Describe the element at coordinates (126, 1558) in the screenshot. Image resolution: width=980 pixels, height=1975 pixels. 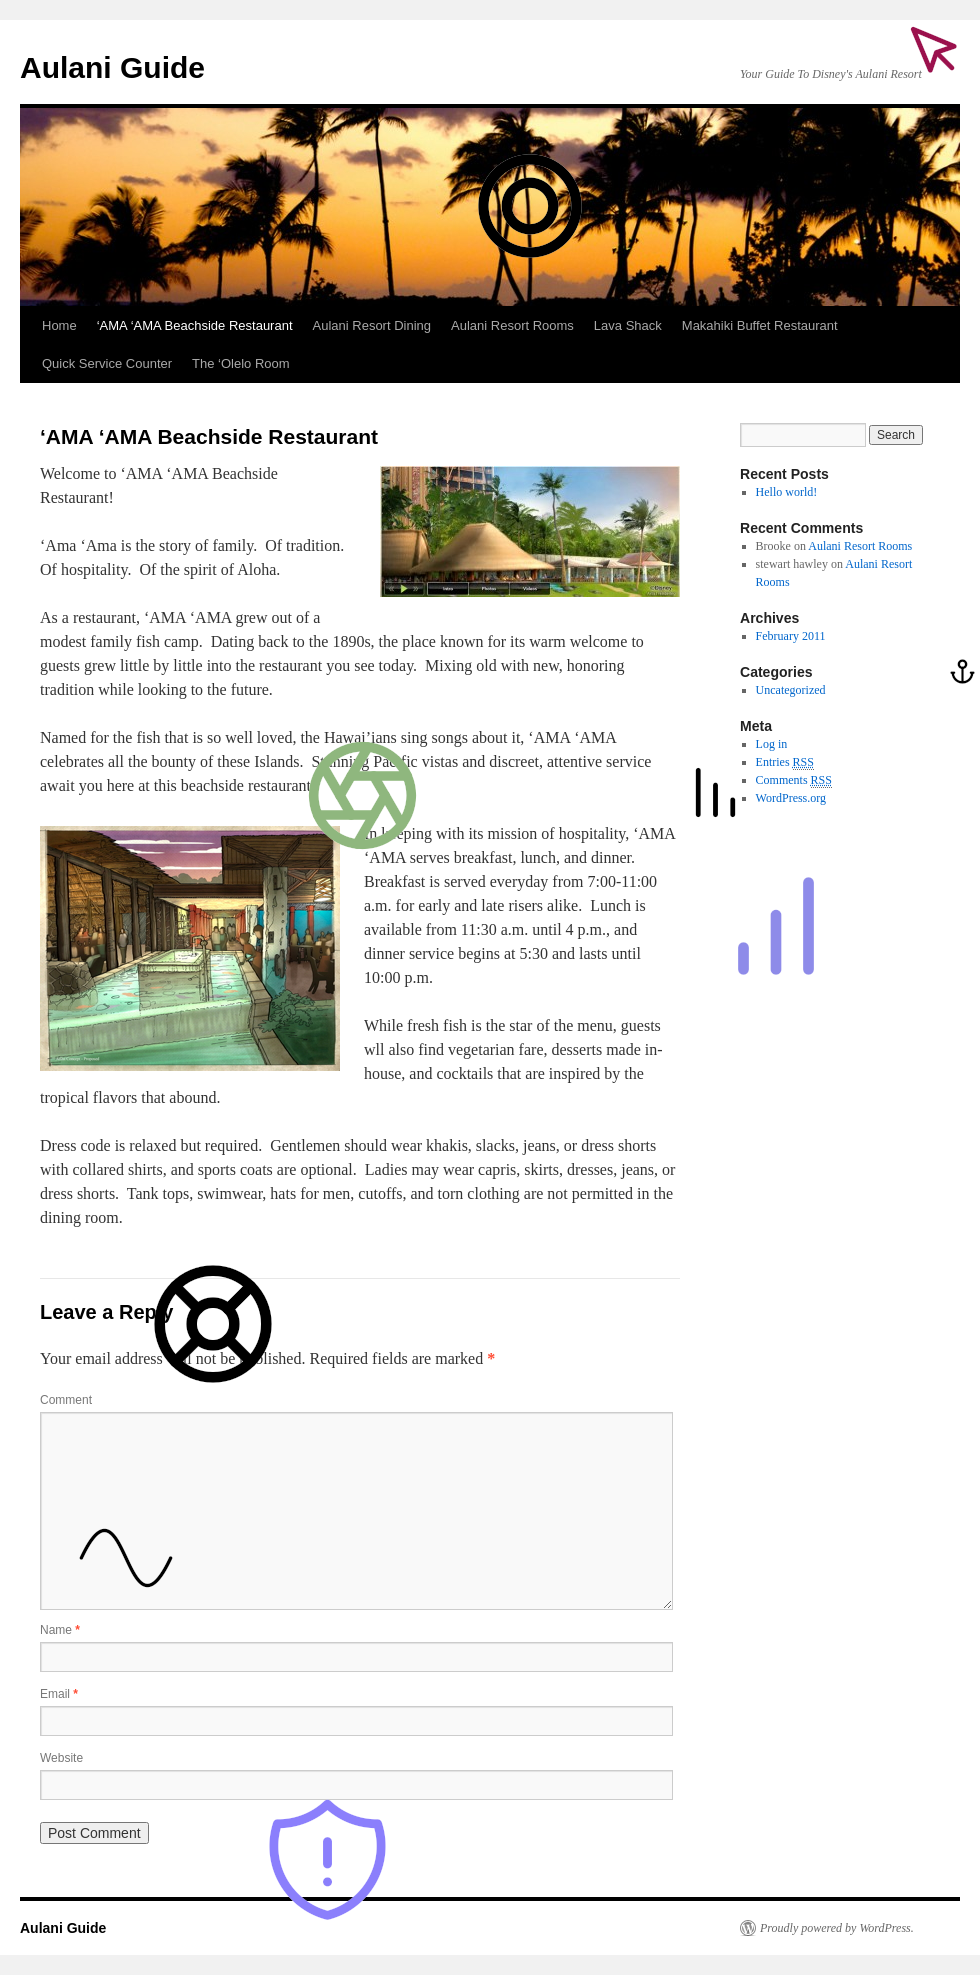
I see `adjust audio or sound wave settings` at that location.